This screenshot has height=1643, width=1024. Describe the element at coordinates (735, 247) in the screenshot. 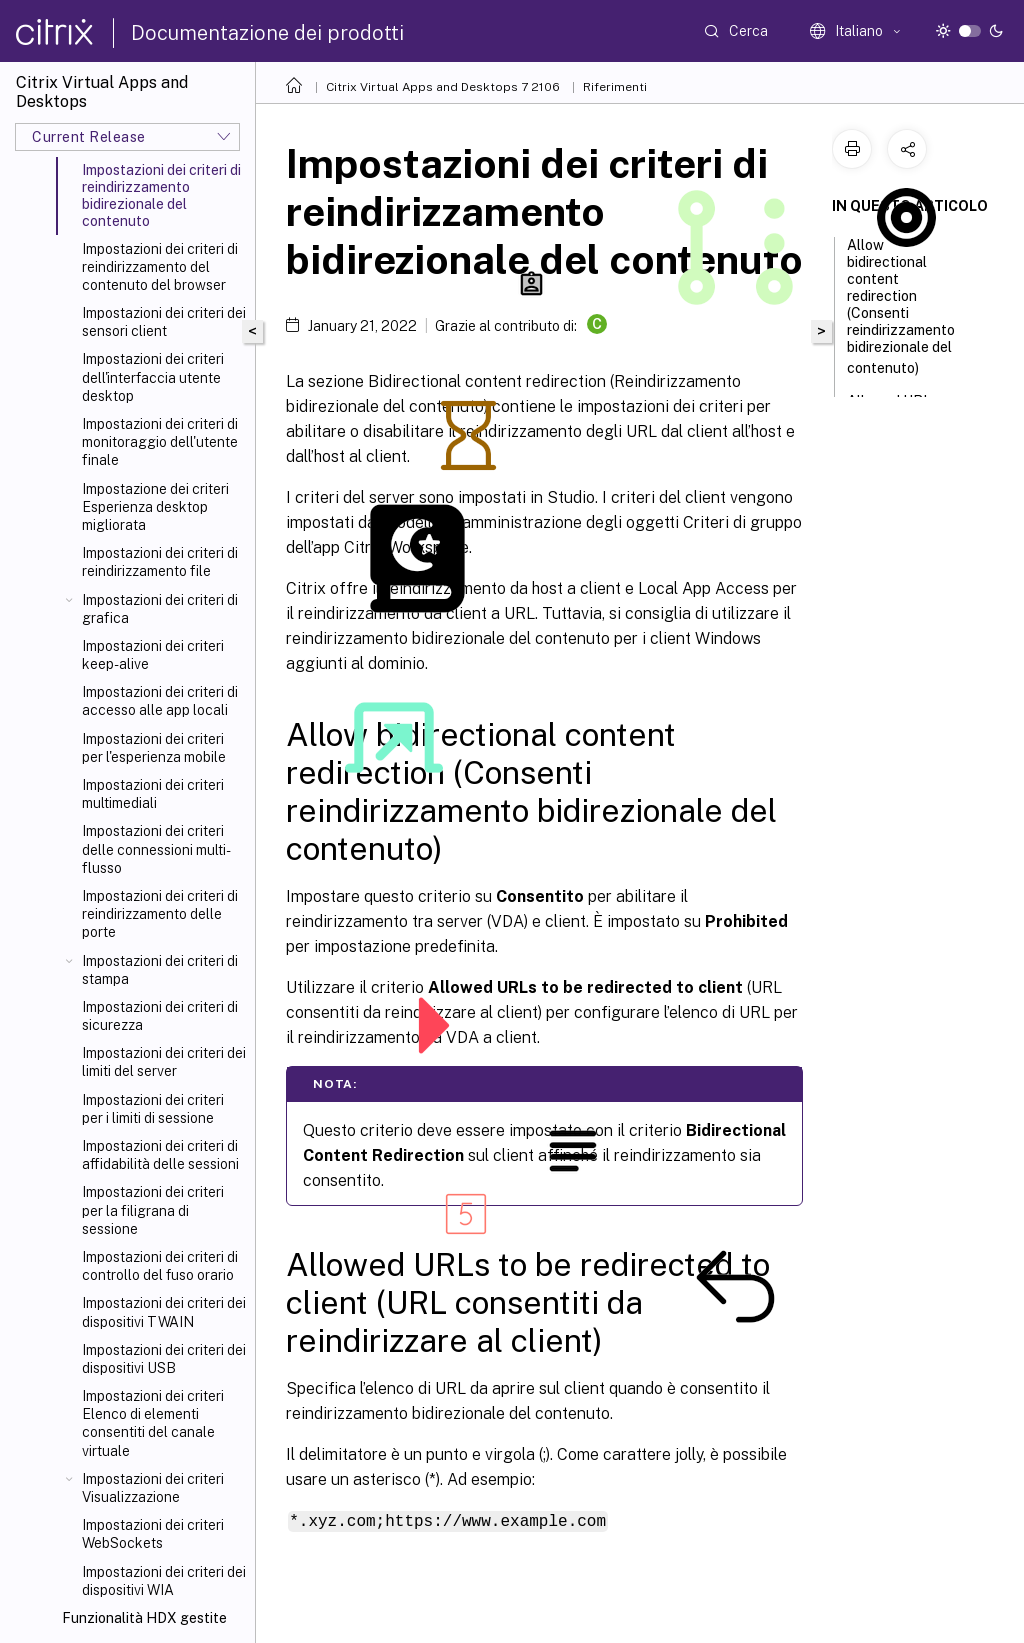

I see `create a draft pull request` at that location.